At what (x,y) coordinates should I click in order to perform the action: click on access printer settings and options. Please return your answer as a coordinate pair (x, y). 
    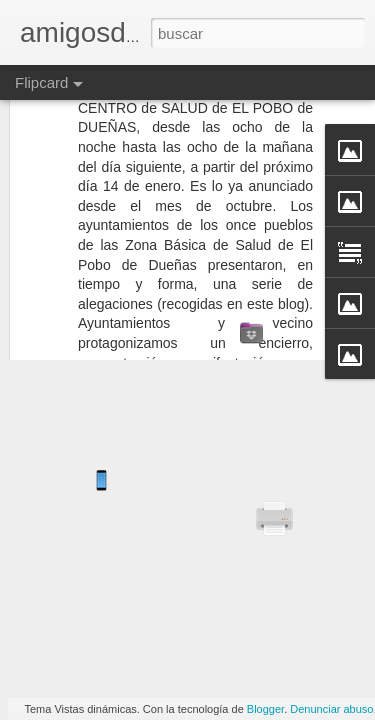
    Looking at the image, I should click on (274, 518).